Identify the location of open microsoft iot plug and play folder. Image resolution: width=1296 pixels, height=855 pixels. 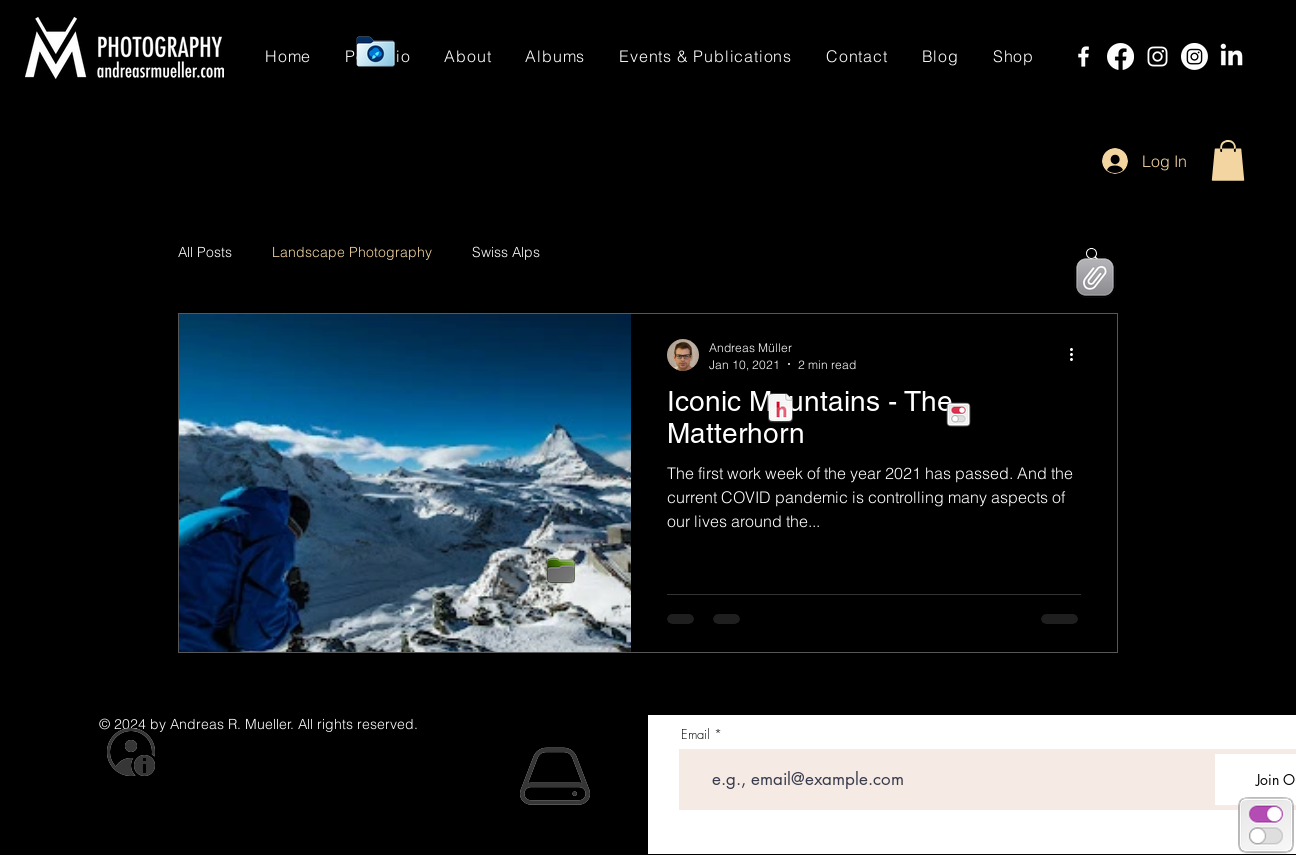
(375, 52).